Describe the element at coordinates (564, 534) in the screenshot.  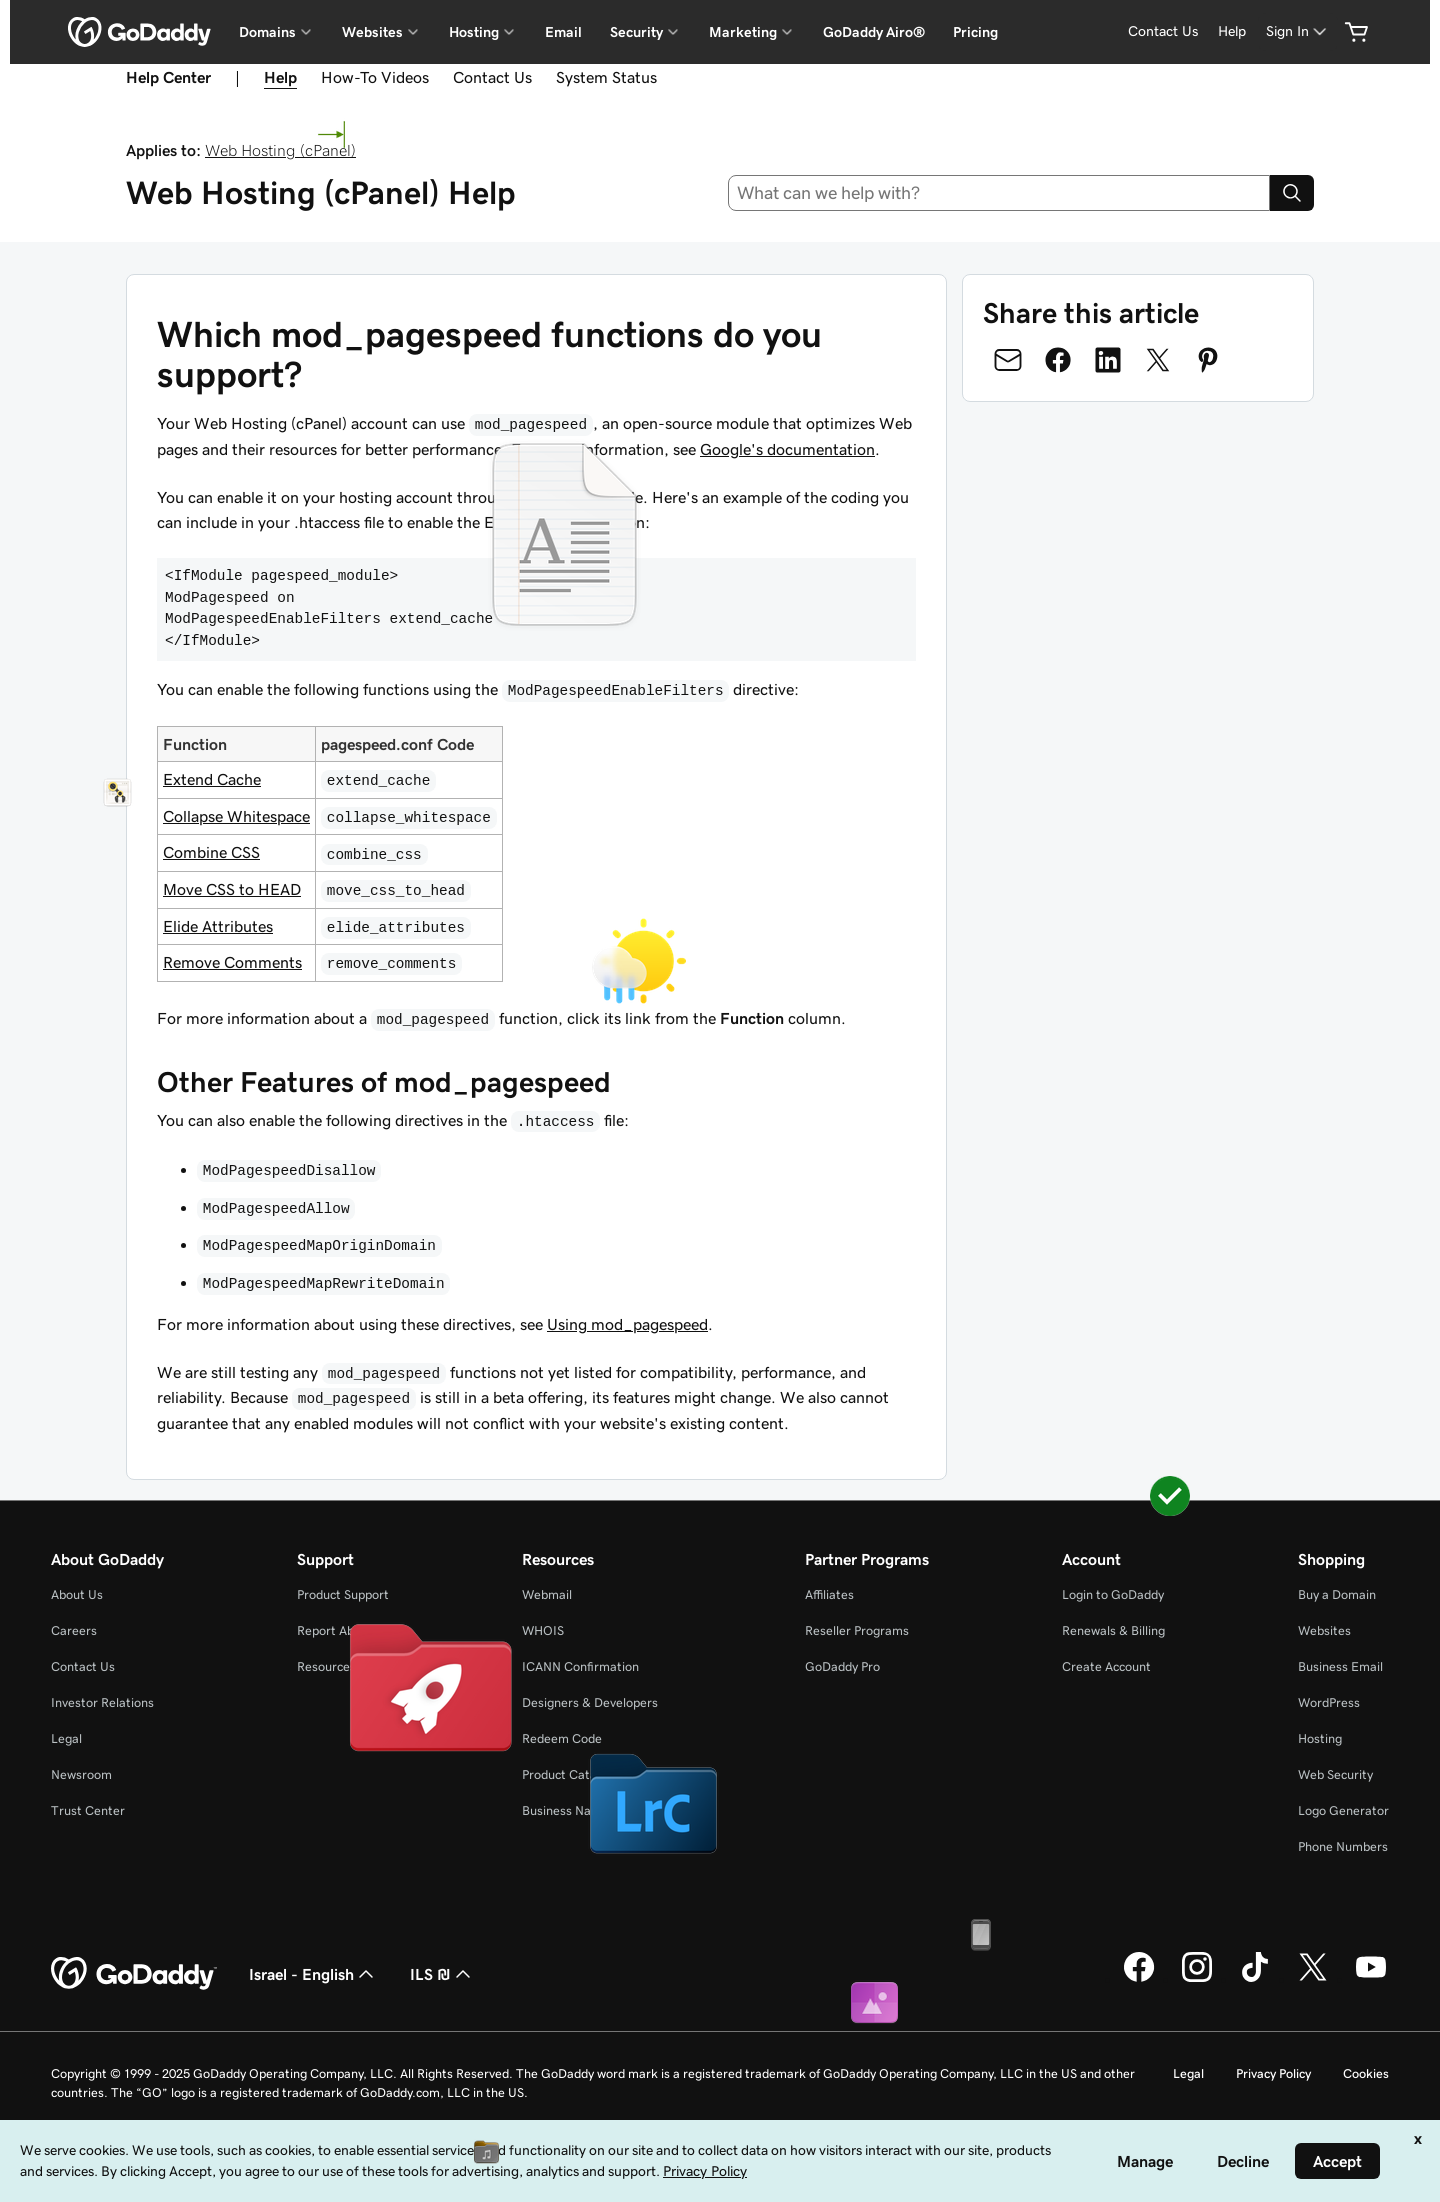
I see `open a rich text format document` at that location.